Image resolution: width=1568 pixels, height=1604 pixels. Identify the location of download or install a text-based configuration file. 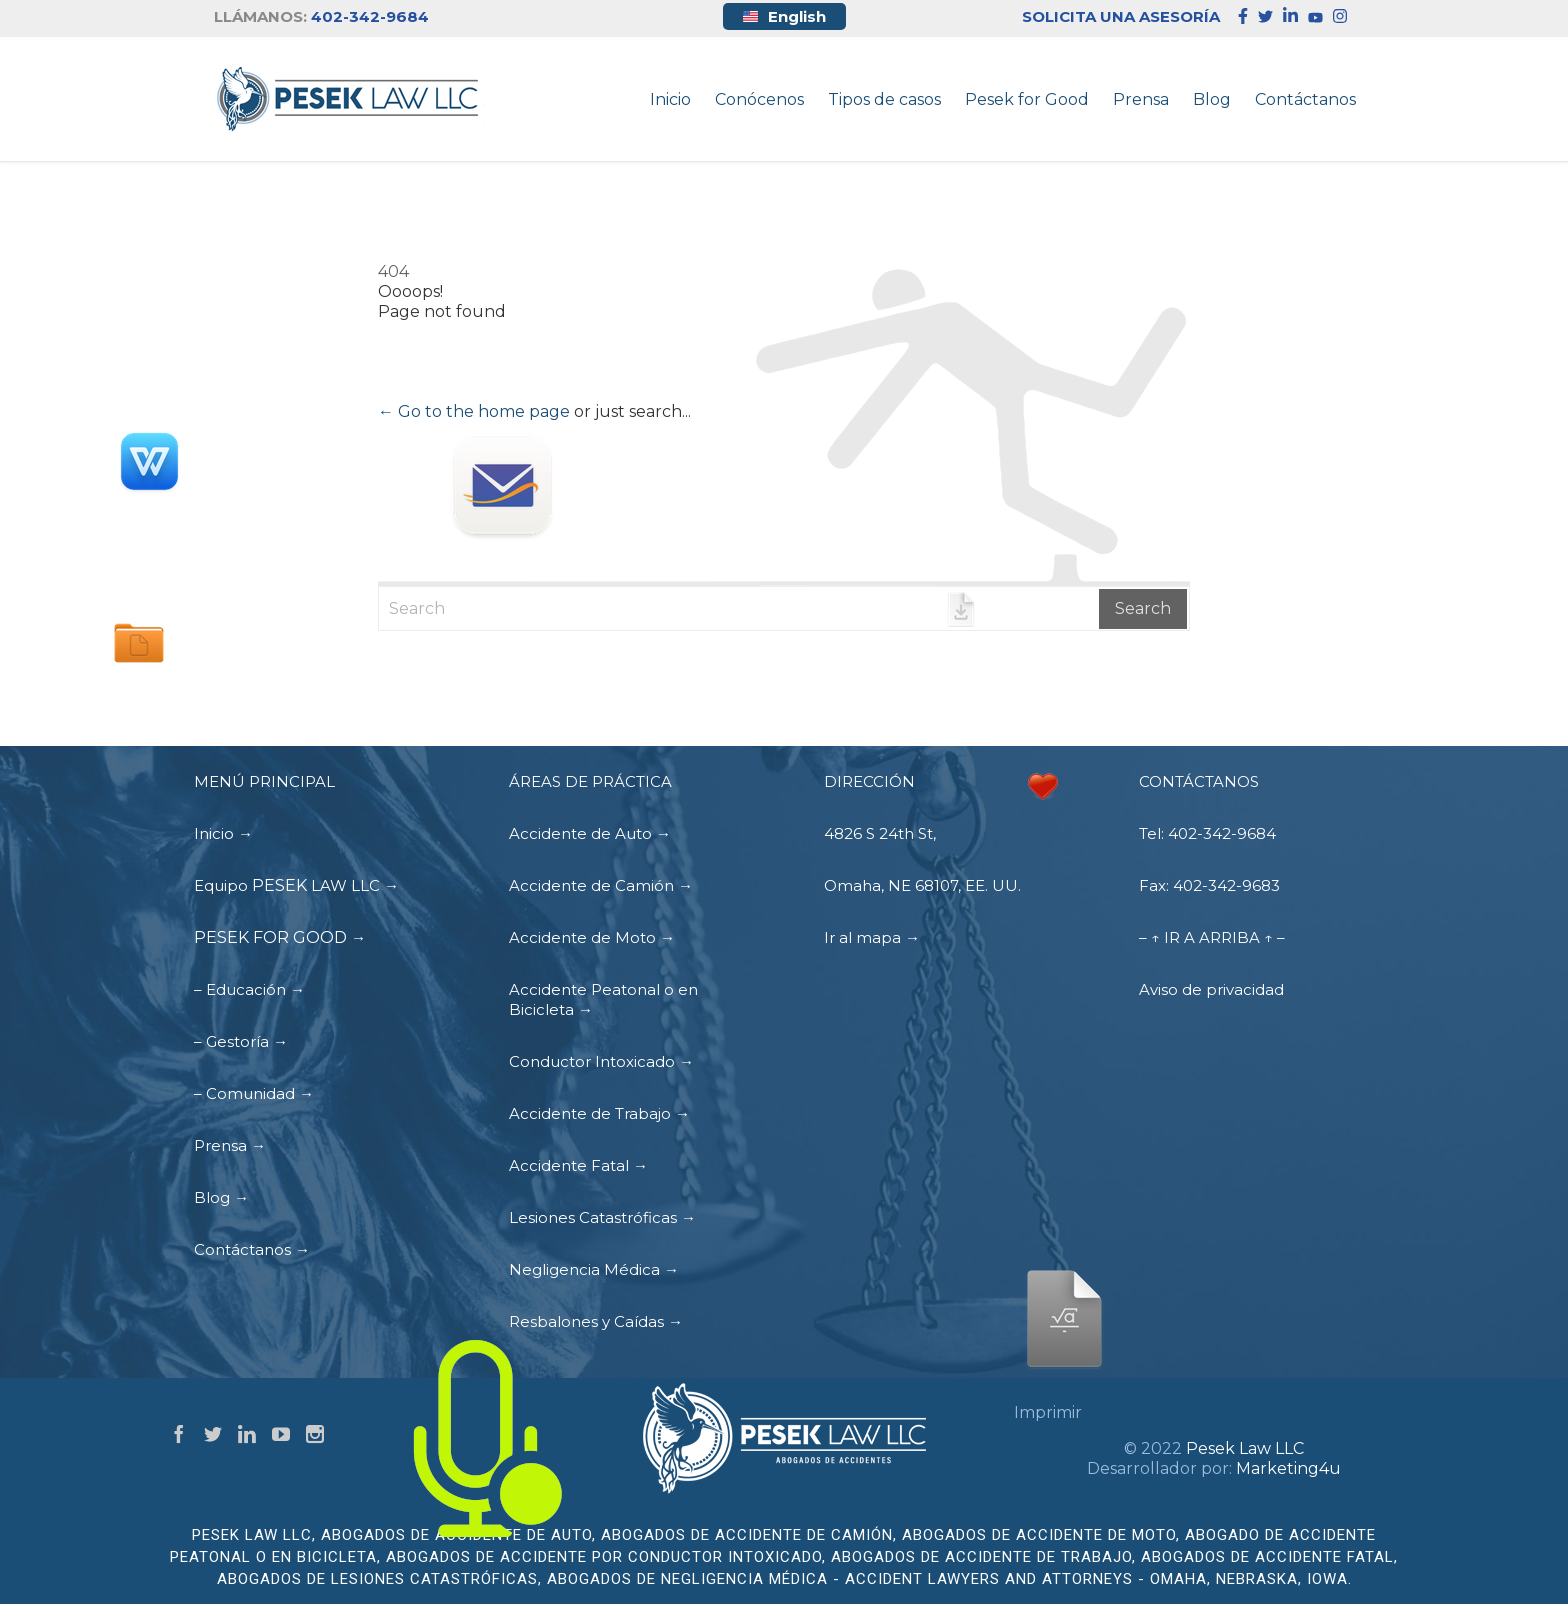
(961, 610).